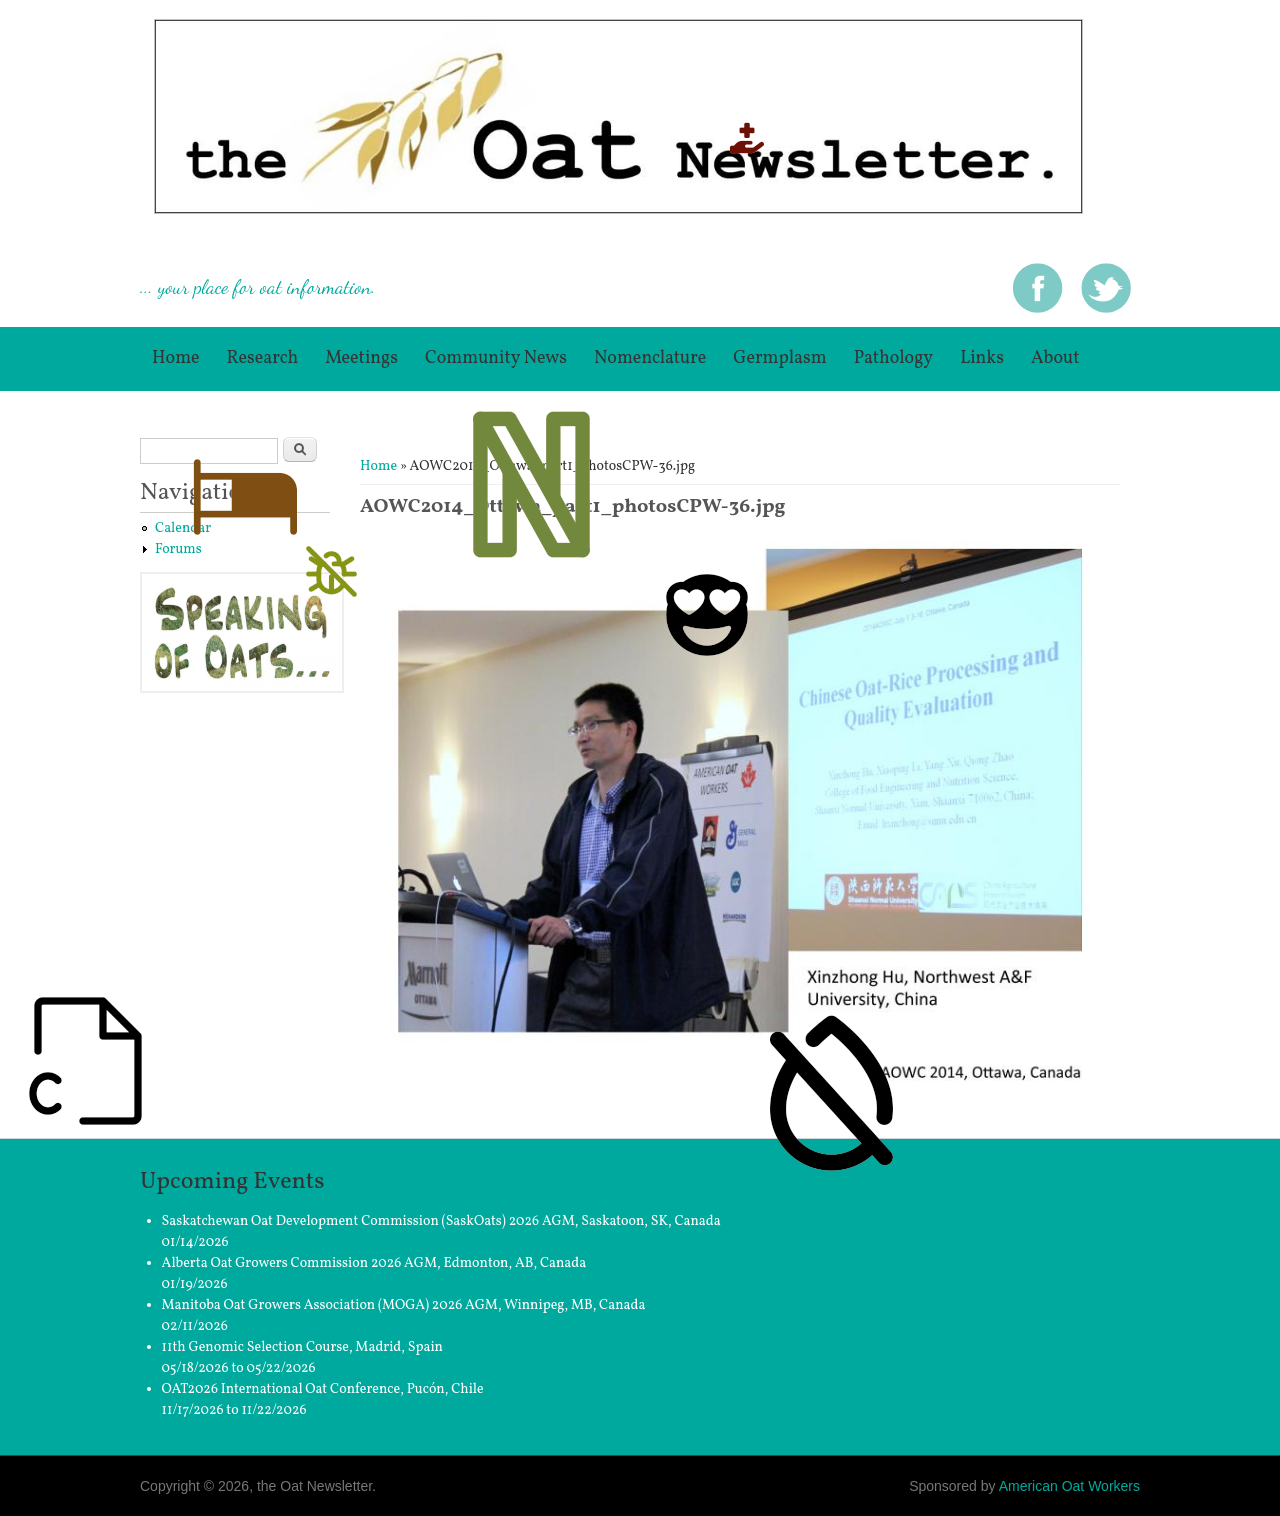  Describe the element at coordinates (707, 615) in the screenshot. I see `react to a message with love` at that location.